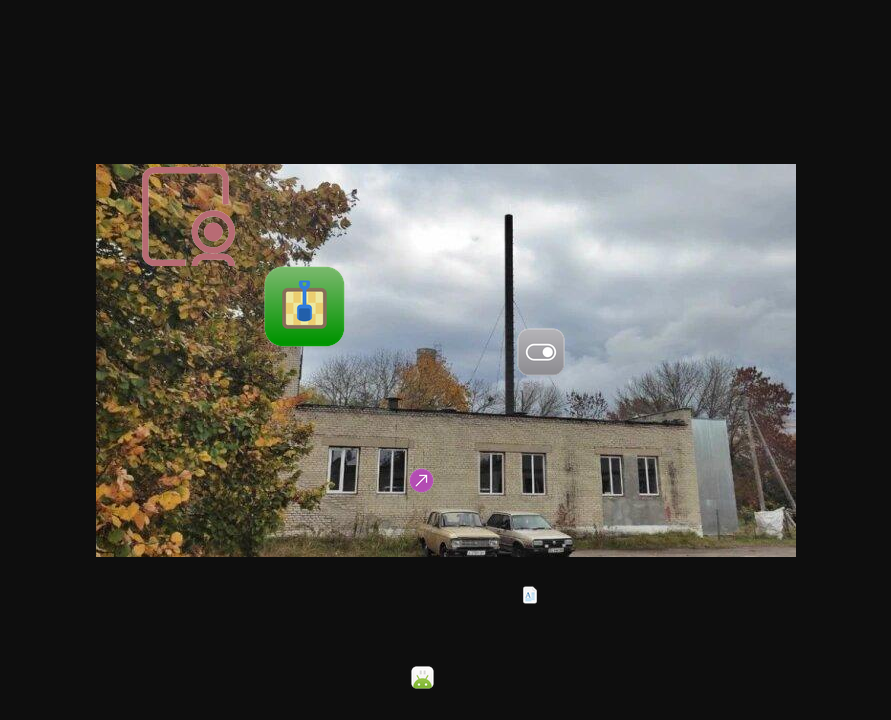 This screenshot has height=720, width=891. Describe the element at coordinates (185, 216) in the screenshot. I see `open camera or webcam app` at that location.